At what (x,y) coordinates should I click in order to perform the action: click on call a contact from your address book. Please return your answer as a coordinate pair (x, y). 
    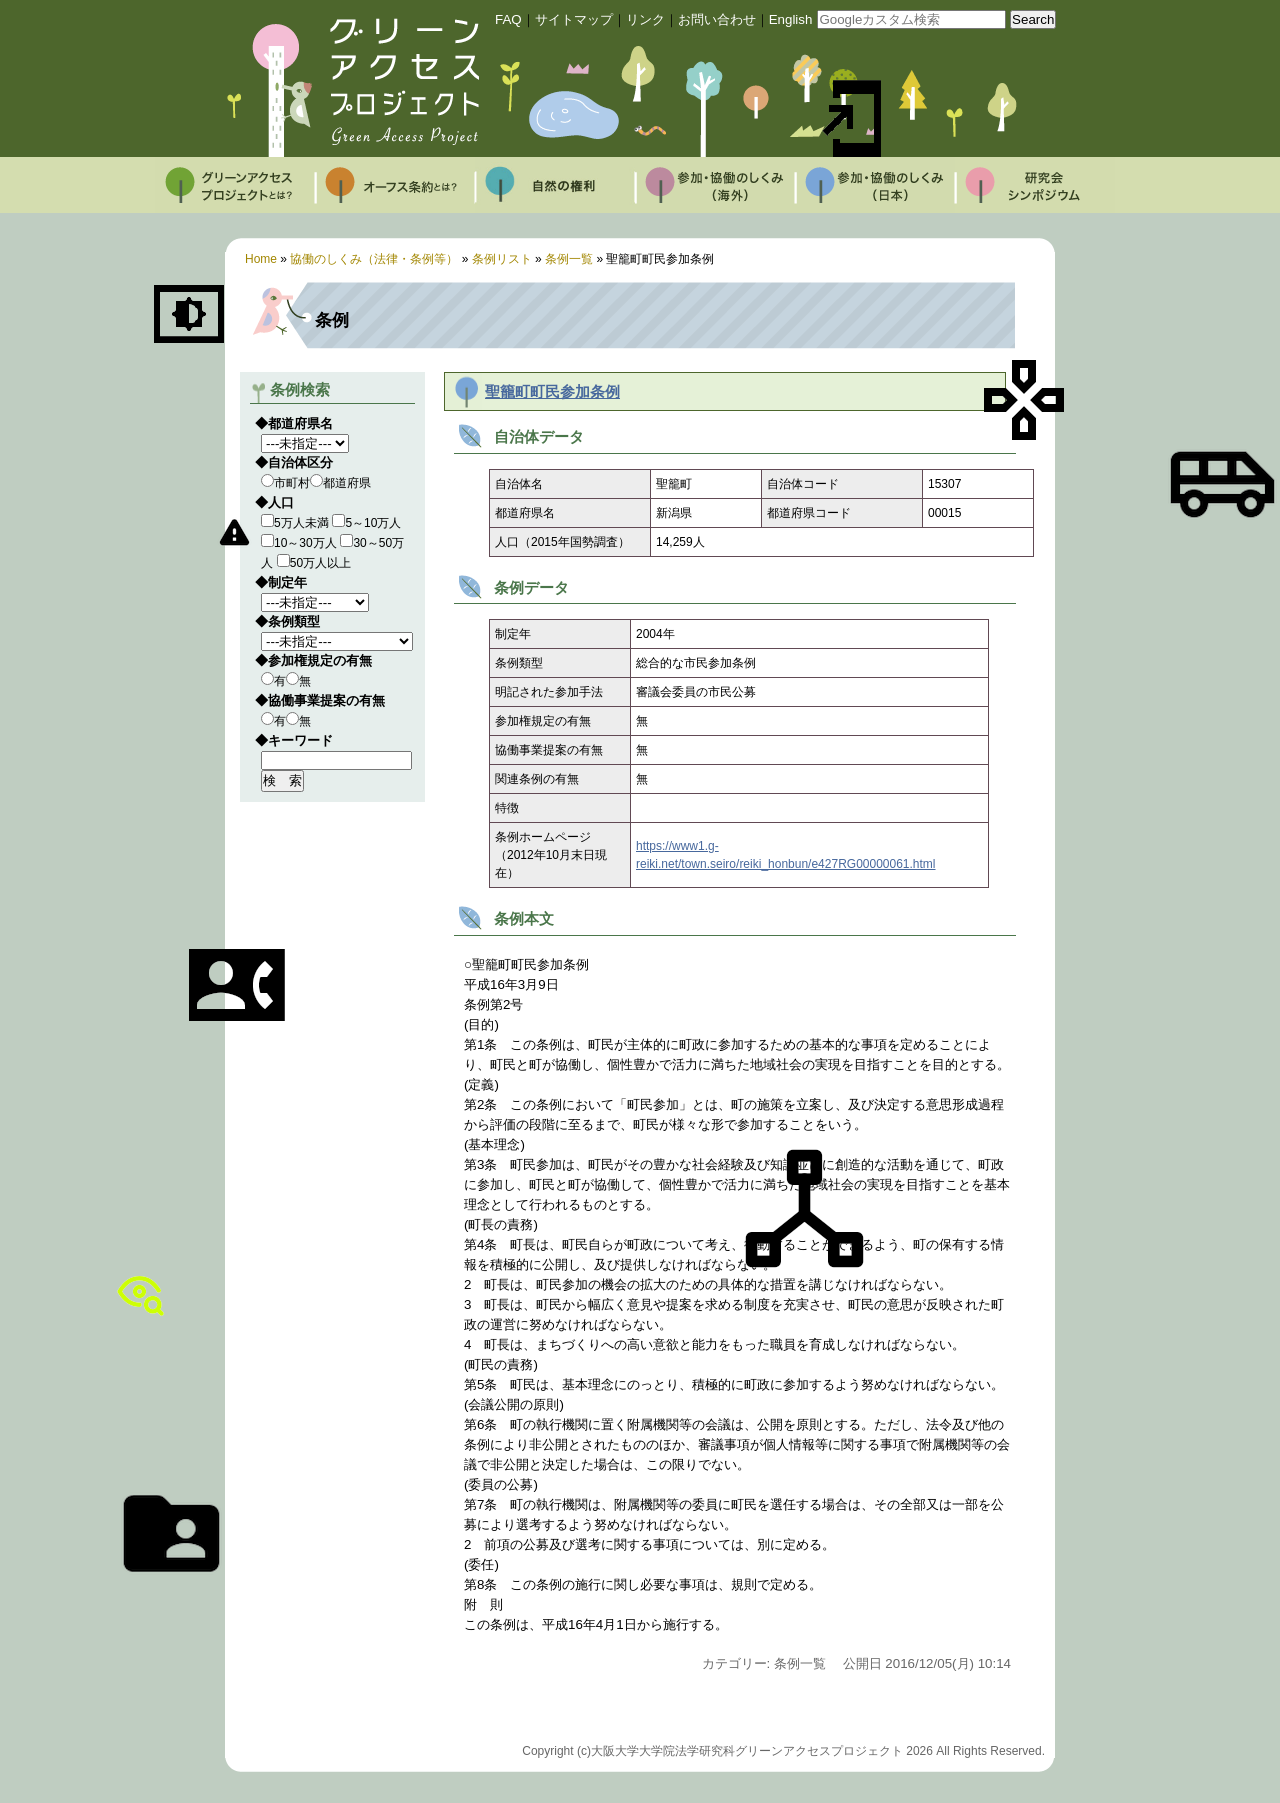
    Looking at the image, I should click on (237, 985).